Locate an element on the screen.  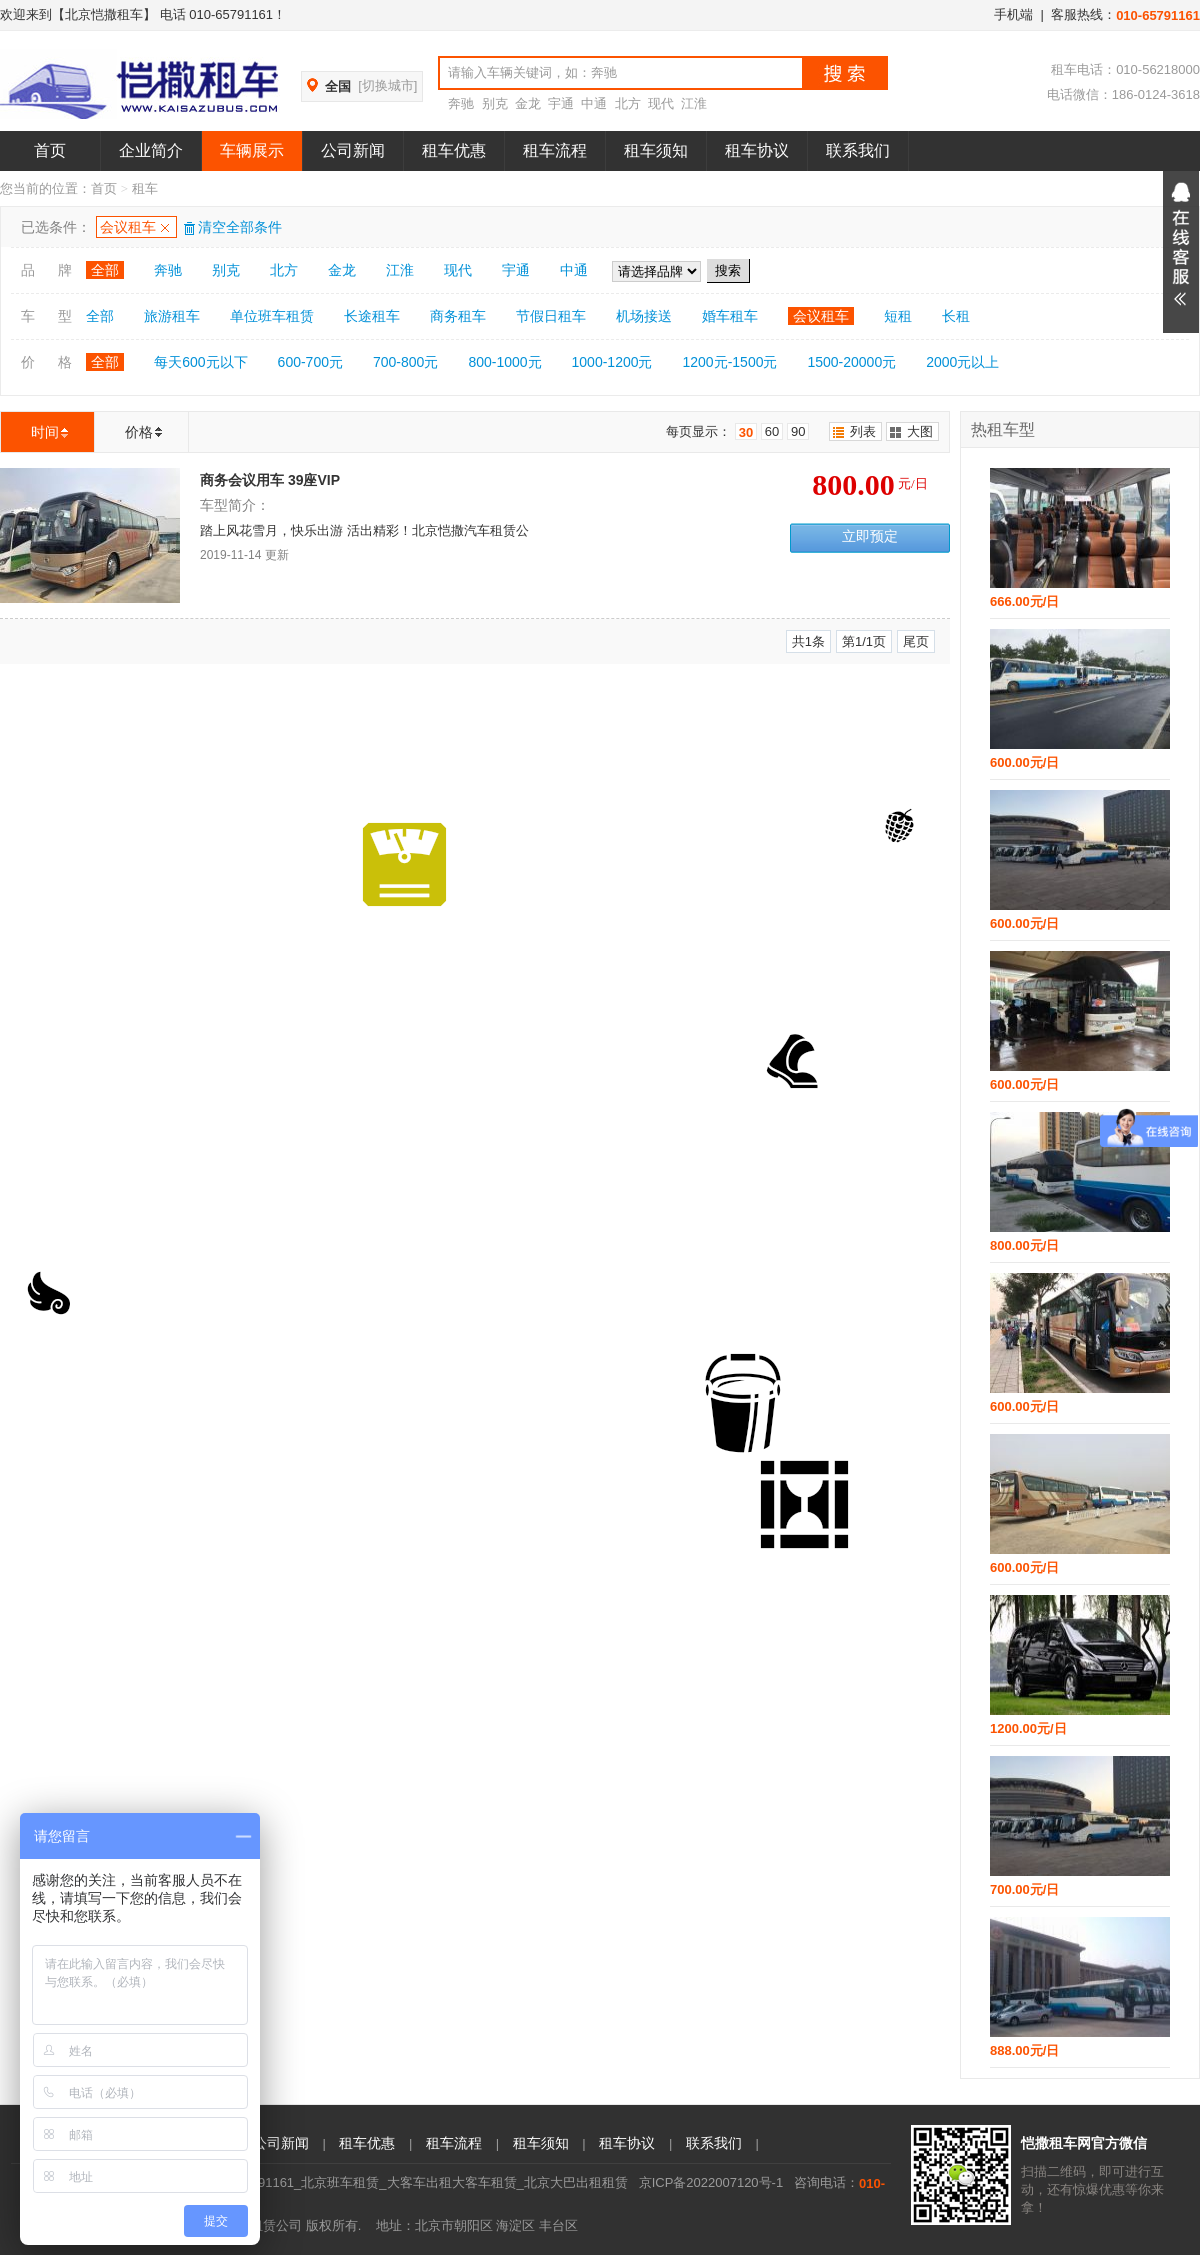
indicates raspberry flavor or ingredient is located at coordinates (899, 825).